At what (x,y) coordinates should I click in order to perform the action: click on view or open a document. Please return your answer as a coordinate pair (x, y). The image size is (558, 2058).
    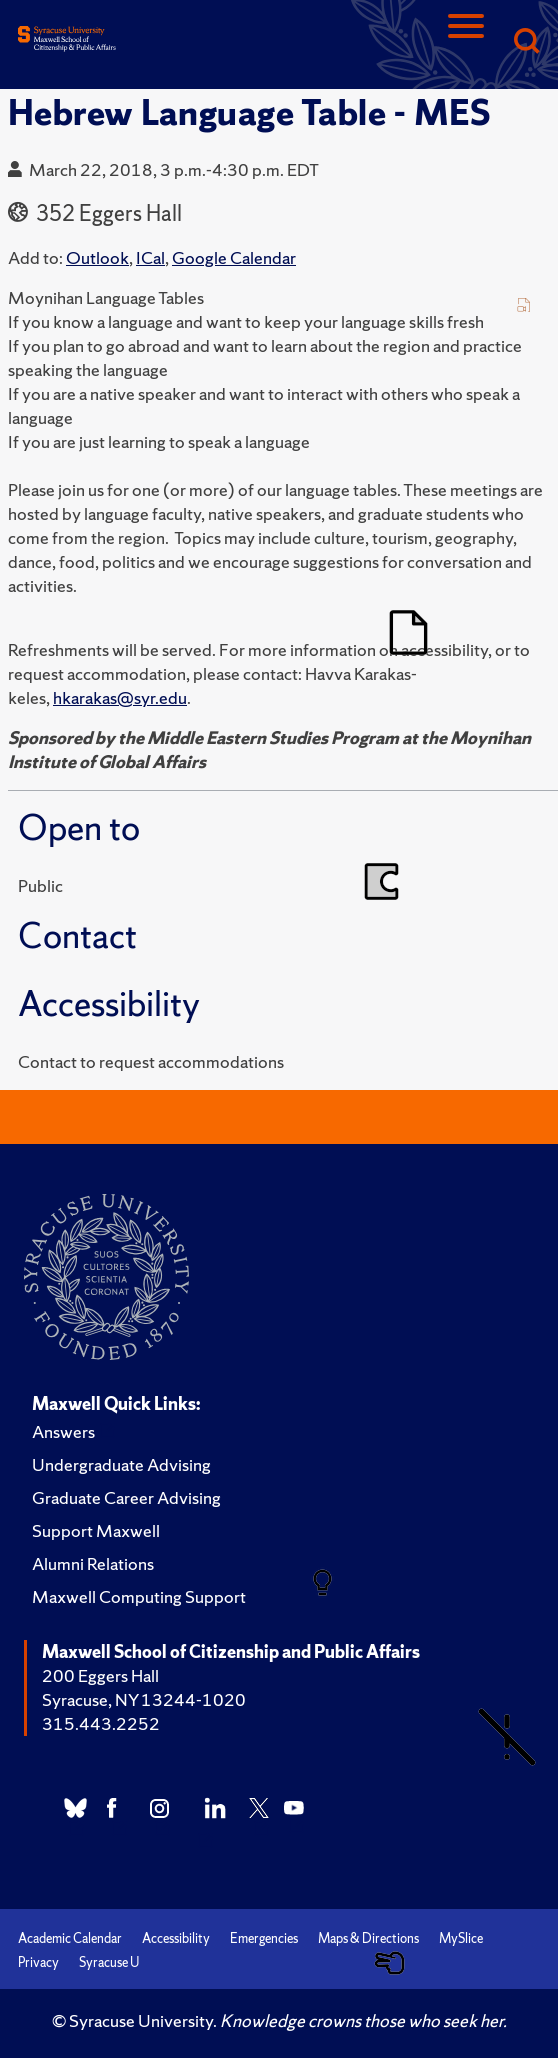
    Looking at the image, I should click on (408, 632).